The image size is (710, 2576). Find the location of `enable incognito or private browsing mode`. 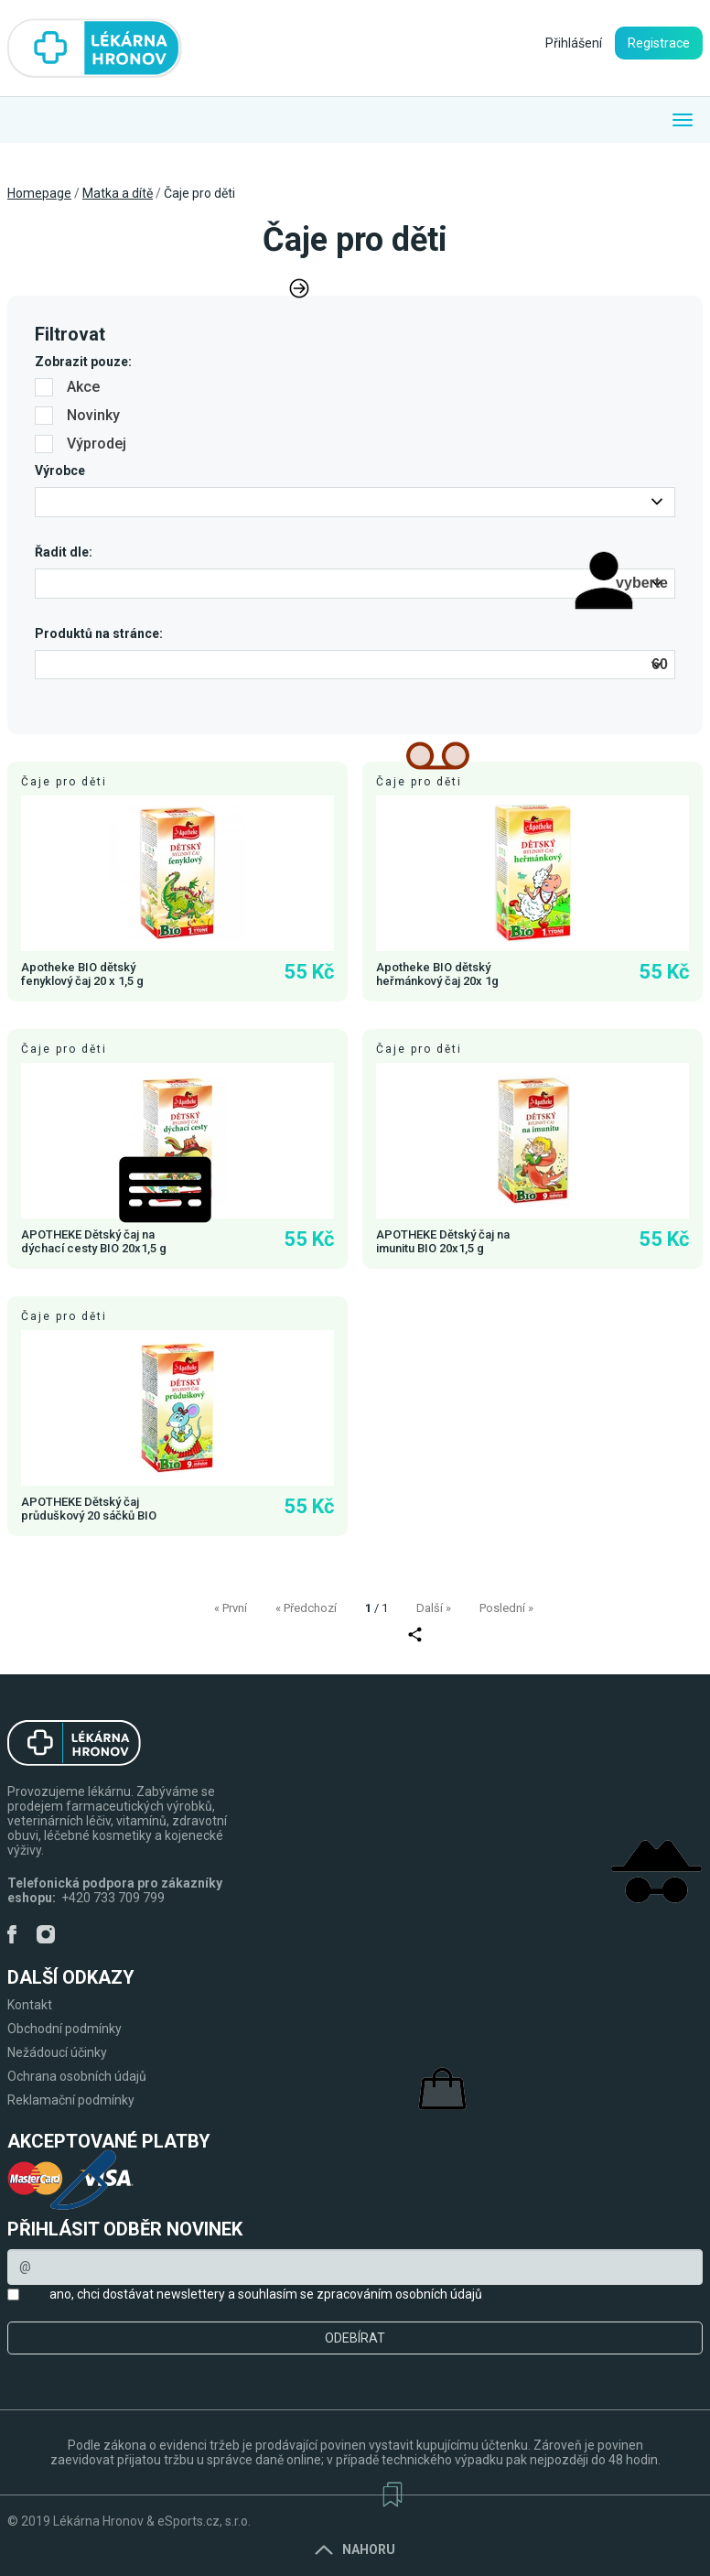

enable incognito or private browsing mode is located at coordinates (656, 1871).